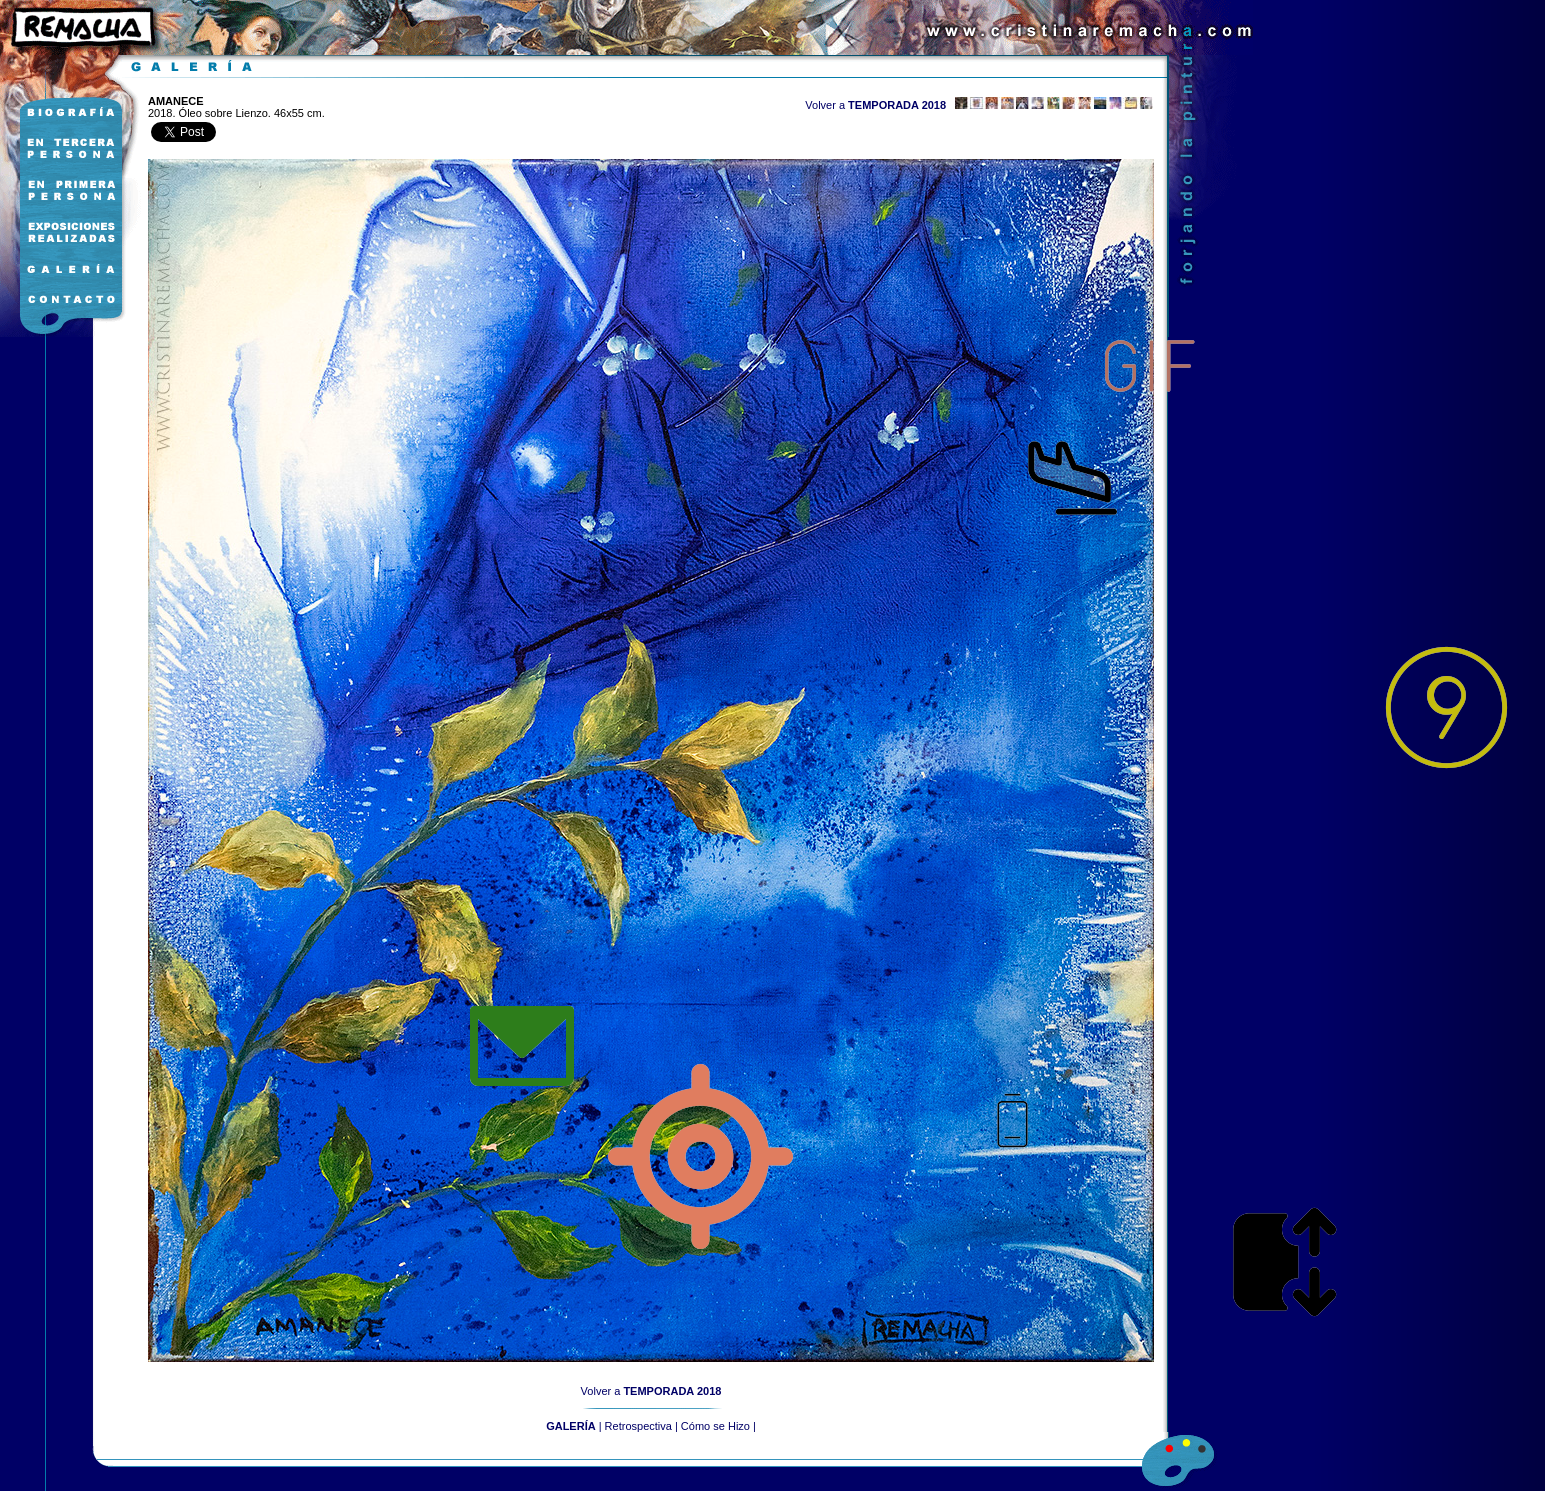 The image size is (1545, 1491). What do you see at coordinates (1282, 1262) in the screenshot?
I see `auto-adjust content height to fit container` at bounding box center [1282, 1262].